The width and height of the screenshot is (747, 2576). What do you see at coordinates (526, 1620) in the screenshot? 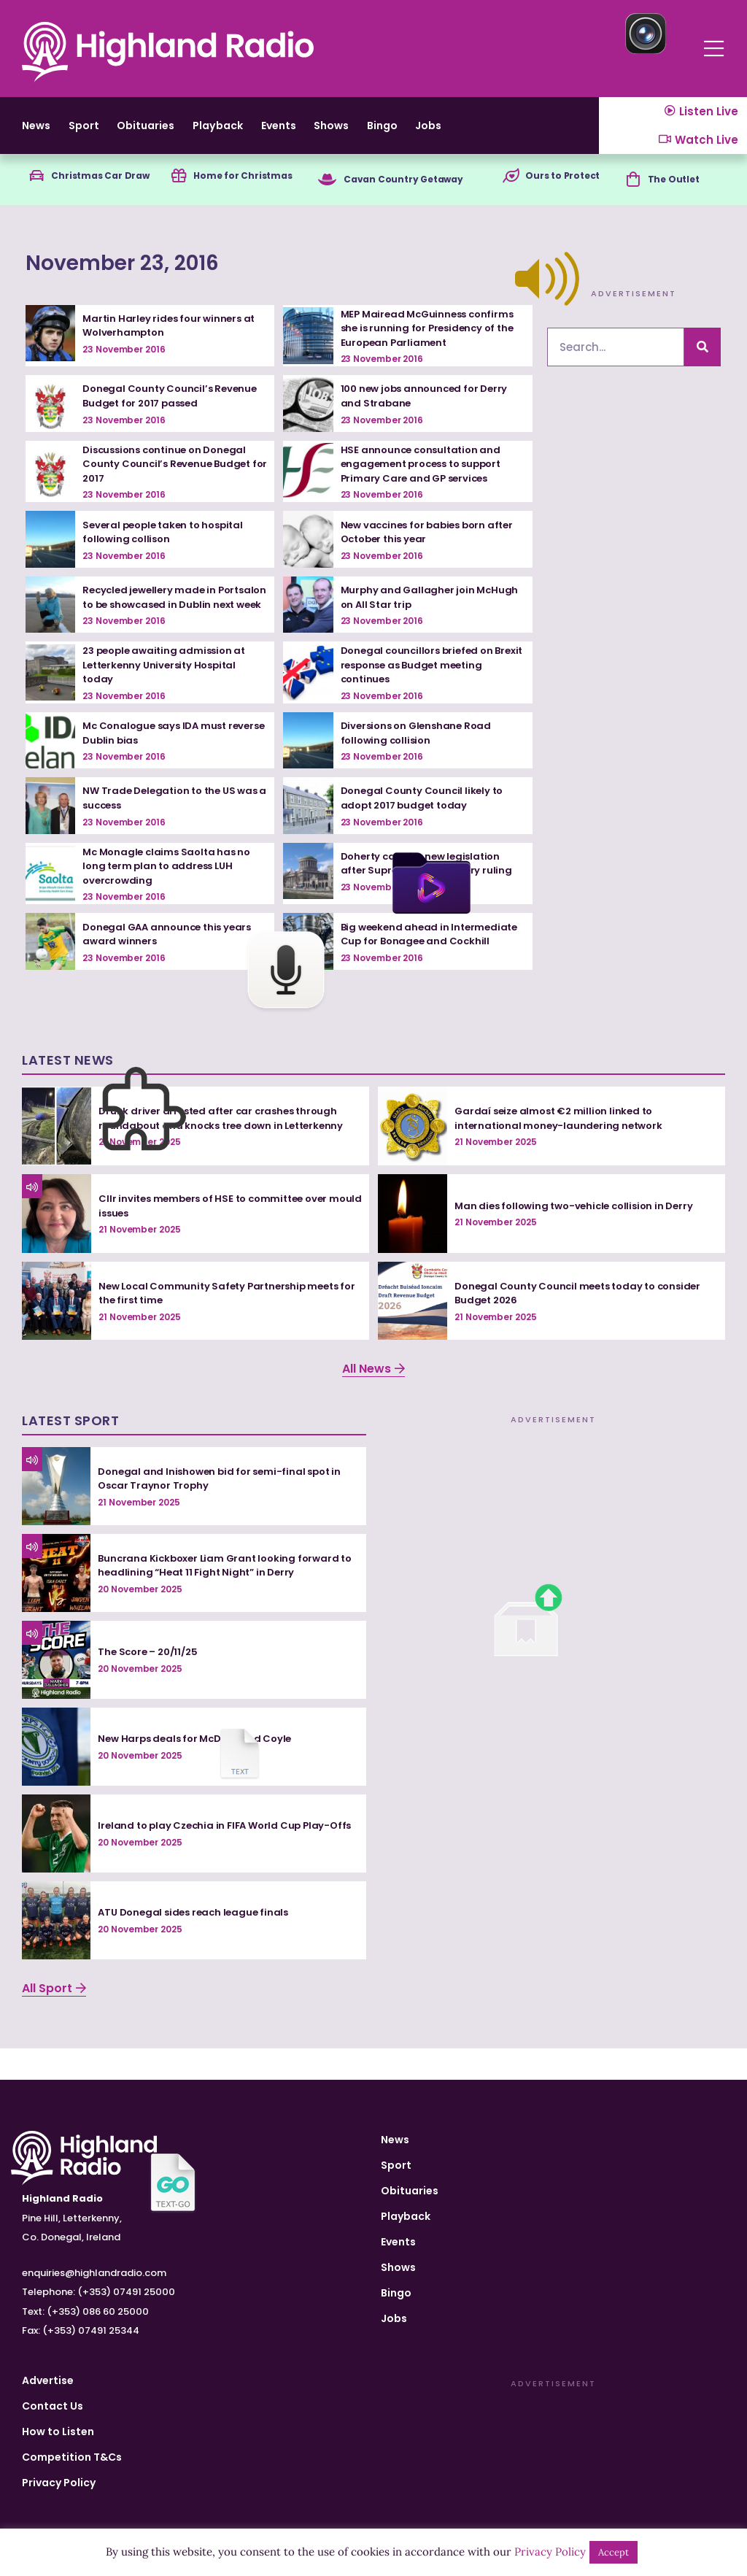
I see `software updates are available` at bounding box center [526, 1620].